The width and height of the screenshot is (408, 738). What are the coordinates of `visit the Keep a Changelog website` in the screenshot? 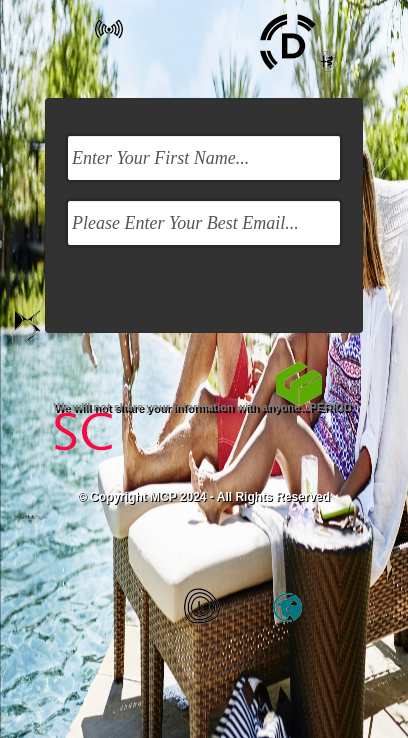 It's located at (202, 606).